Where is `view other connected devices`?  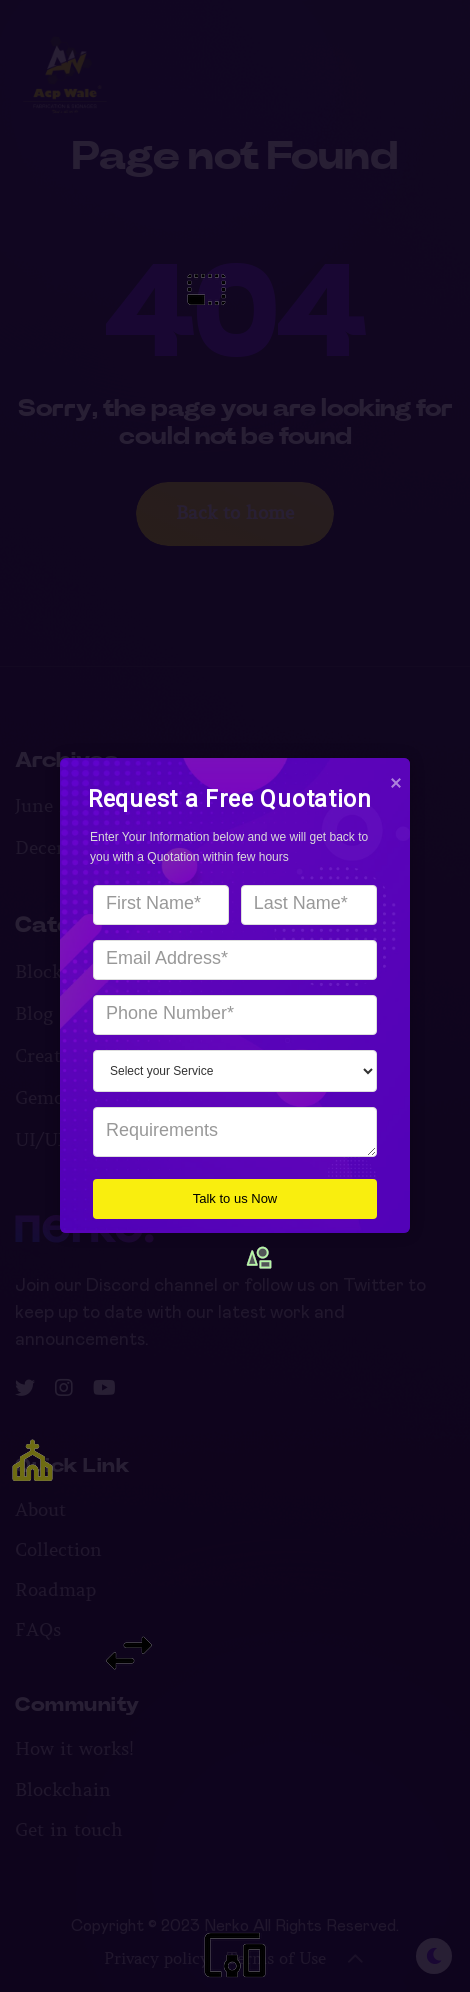 view other connected devices is located at coordinates (235, 1955).